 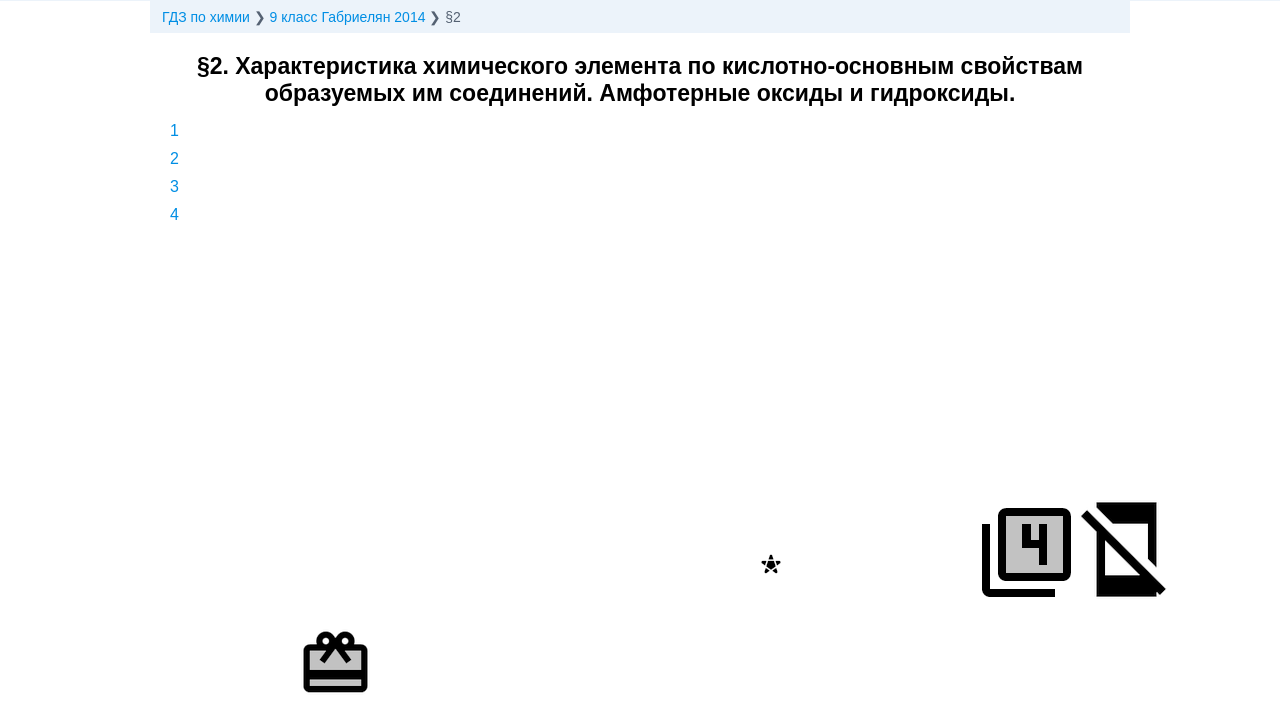 I want to click on redeem a gift card or promotional code, so click(x=335, y=663).